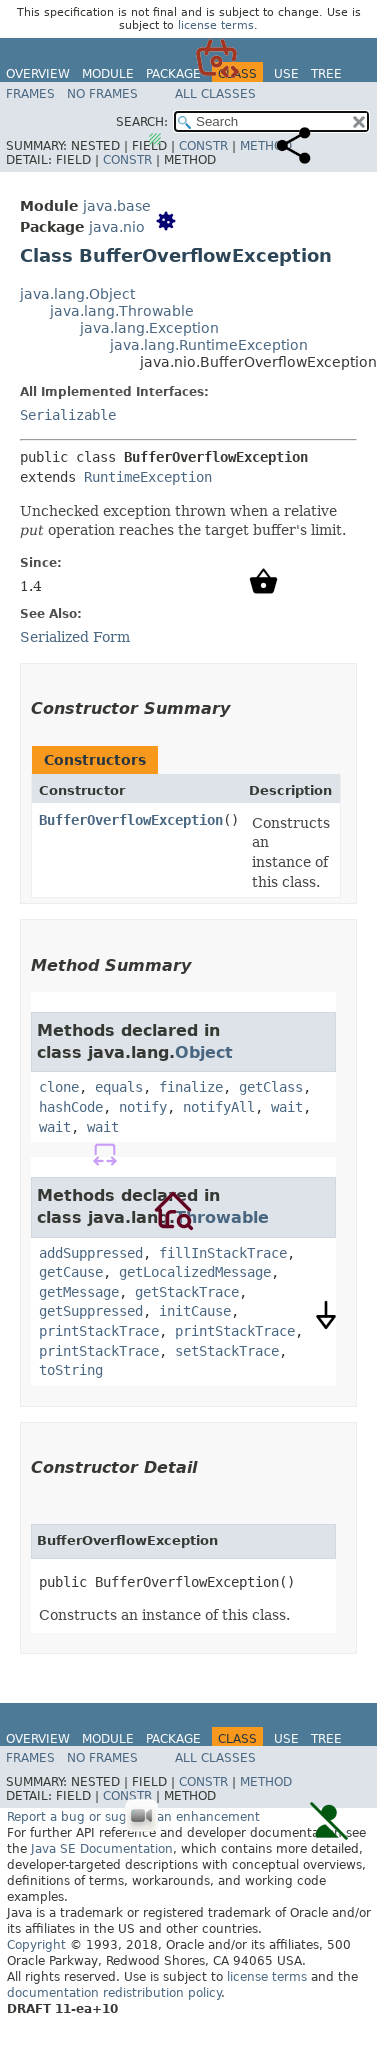 This screenshot has width=377, height=2048. What do you see at coordinates (293, 145) in the screenshot?
I see `share content to social media` at bounding box center [293, 145].